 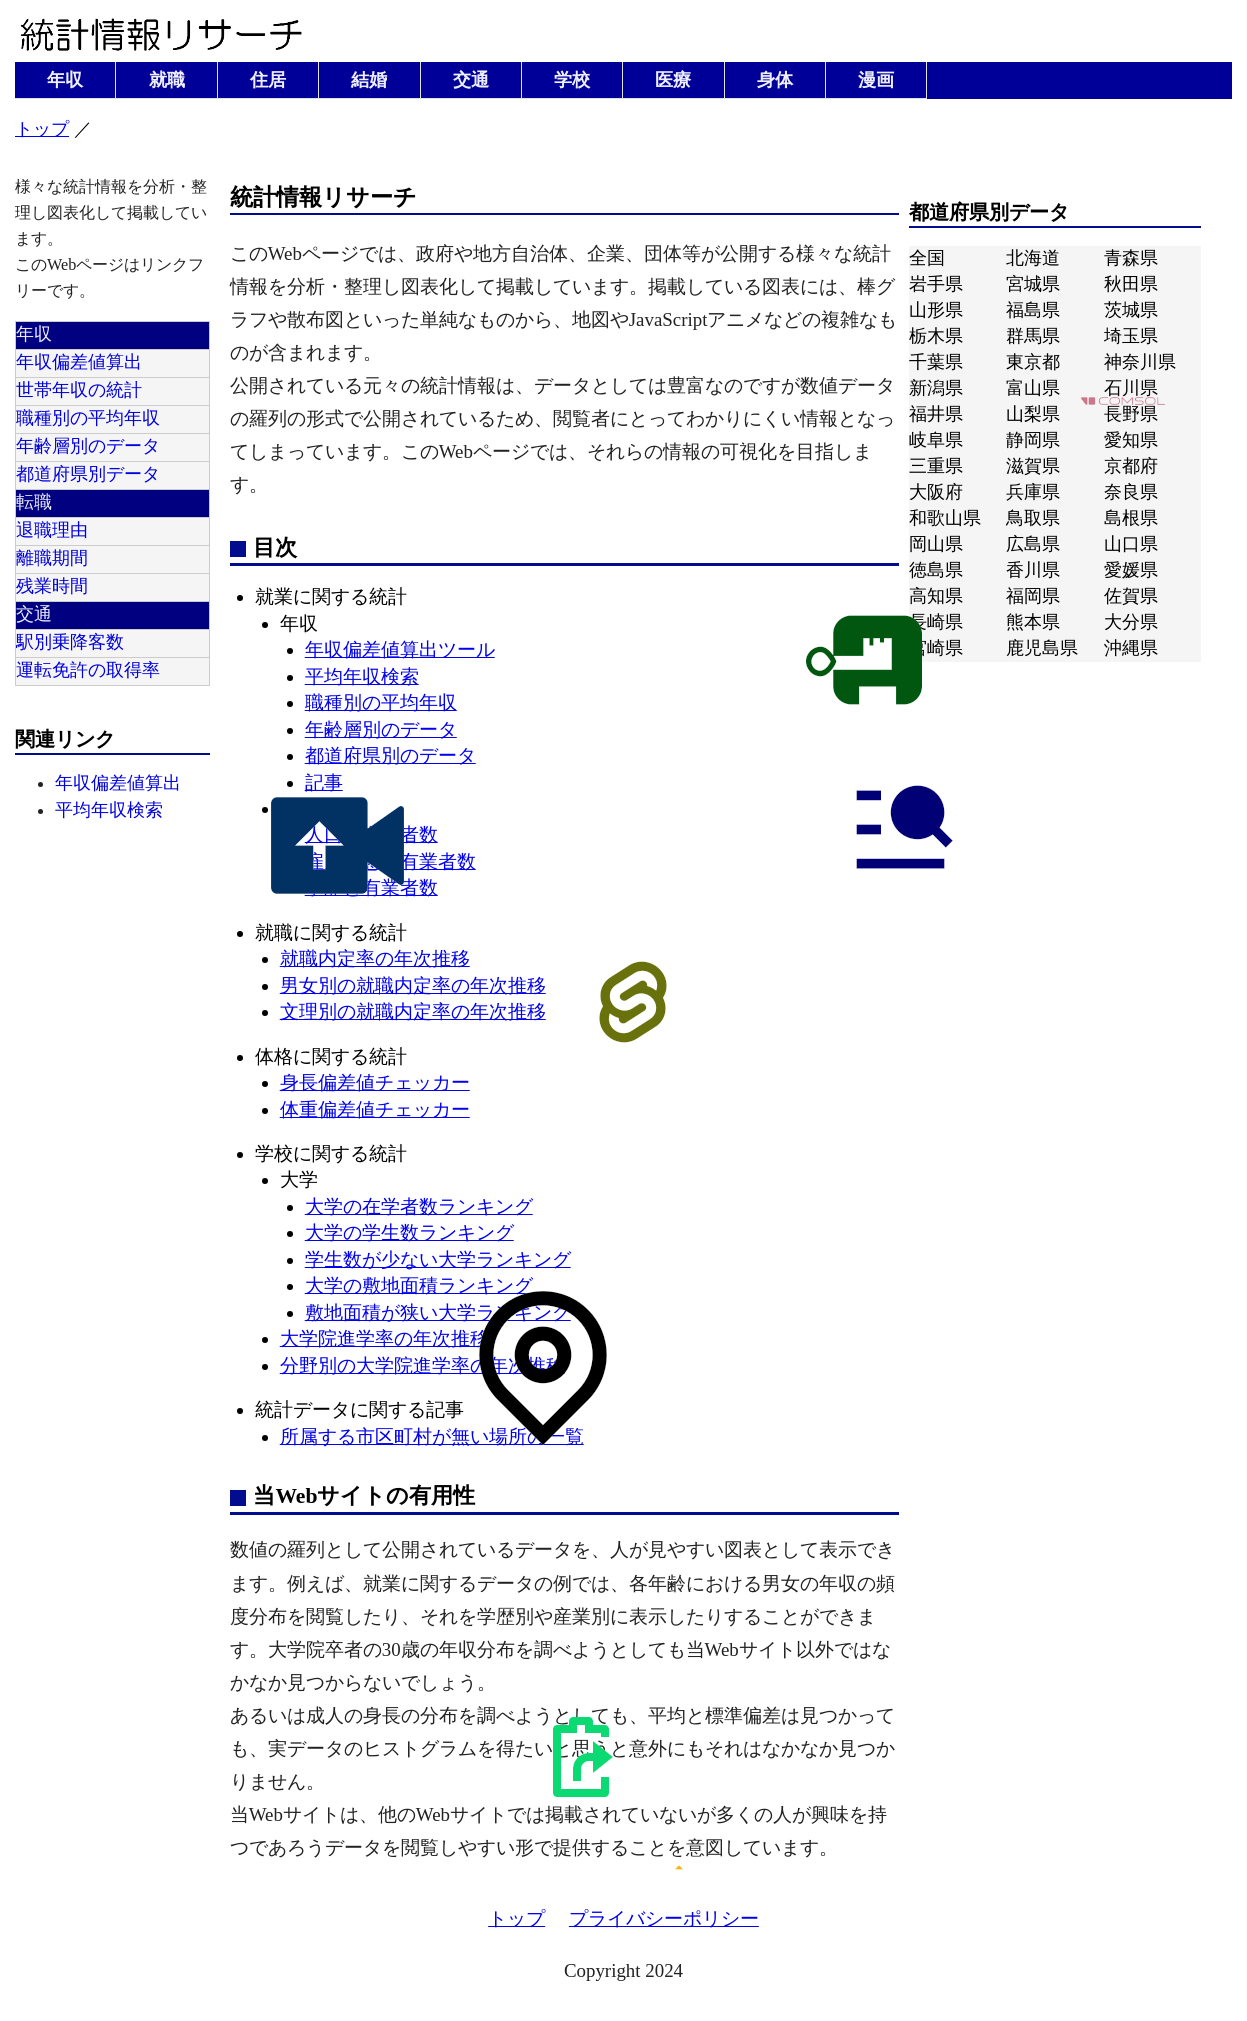 What do you see at coordinates (581, 1757) in the screenshot?
I see `share battery power with another device` at bounding box center [581, 1757].